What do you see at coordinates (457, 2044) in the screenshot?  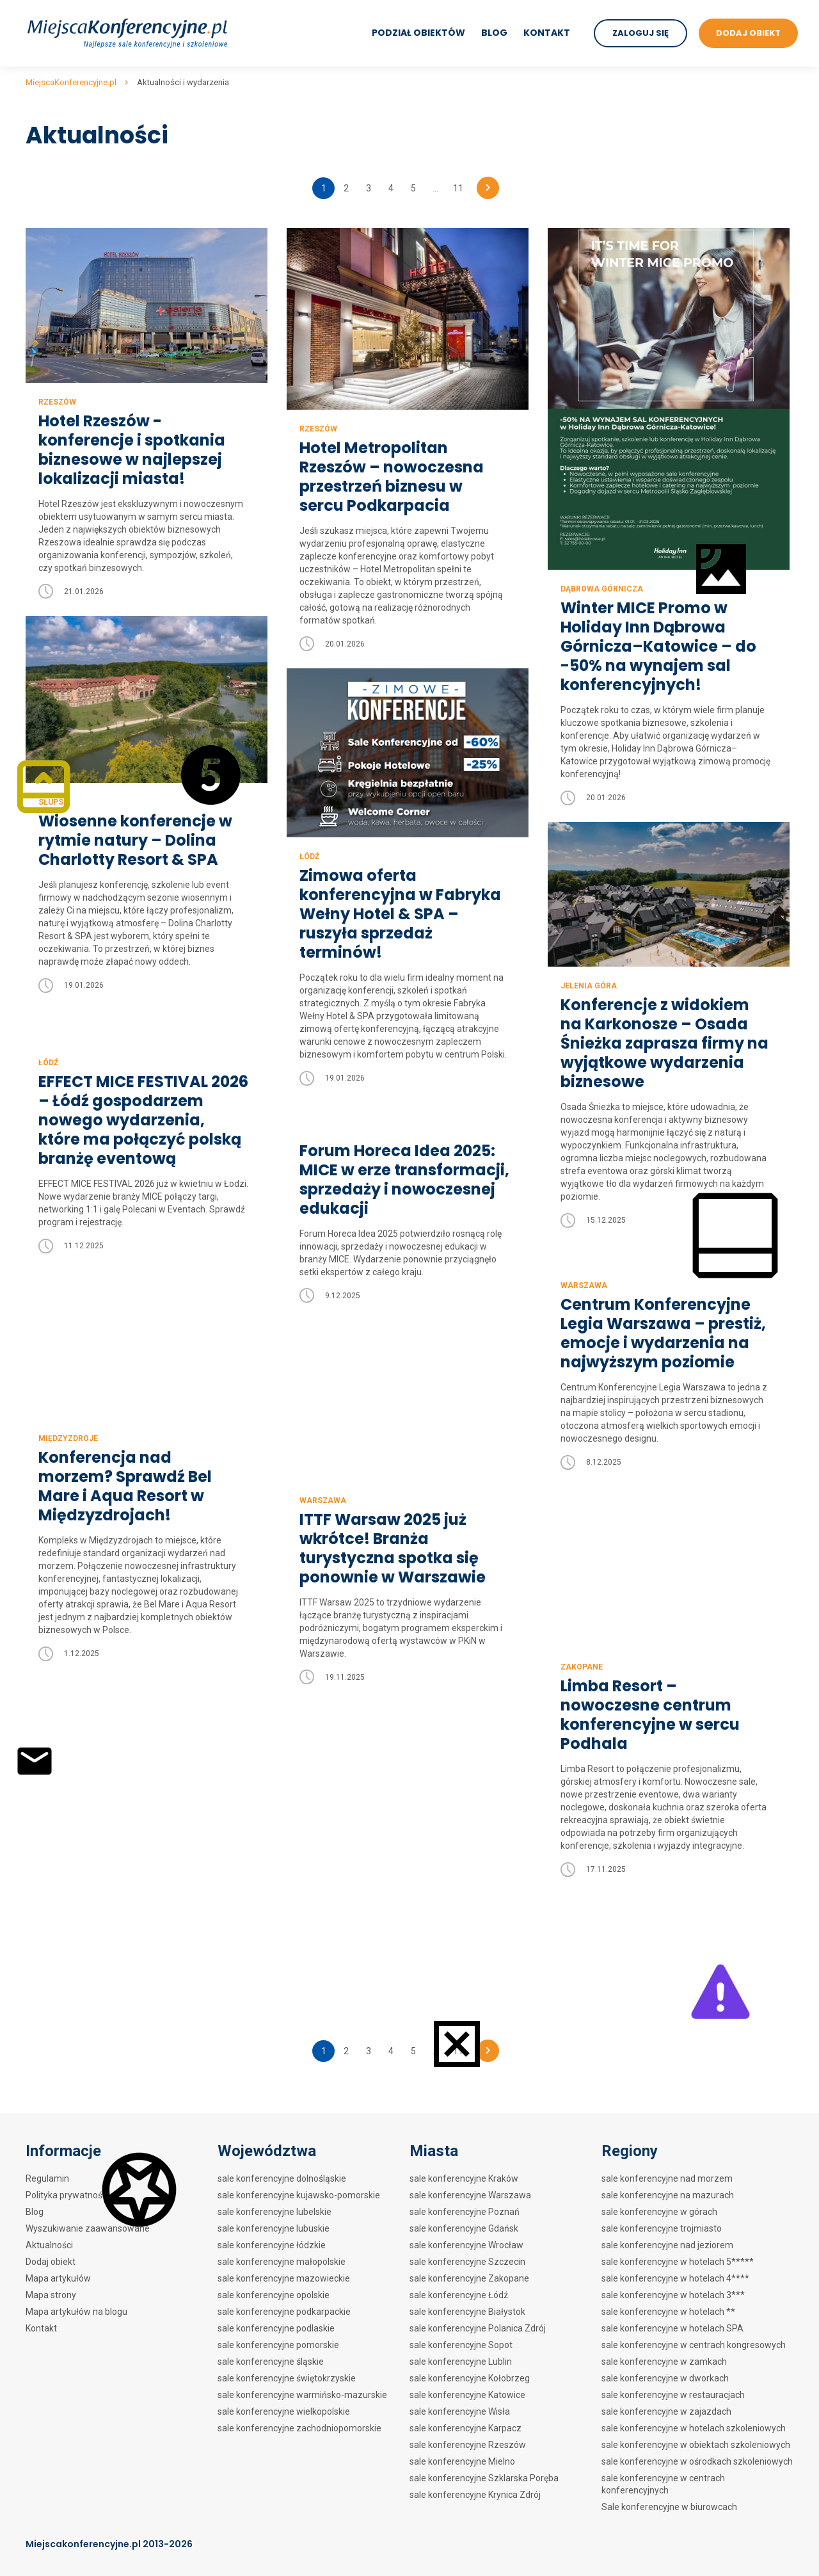 I see `indicates a feature or option is disabled by default` at bounding box center [457, 2044].